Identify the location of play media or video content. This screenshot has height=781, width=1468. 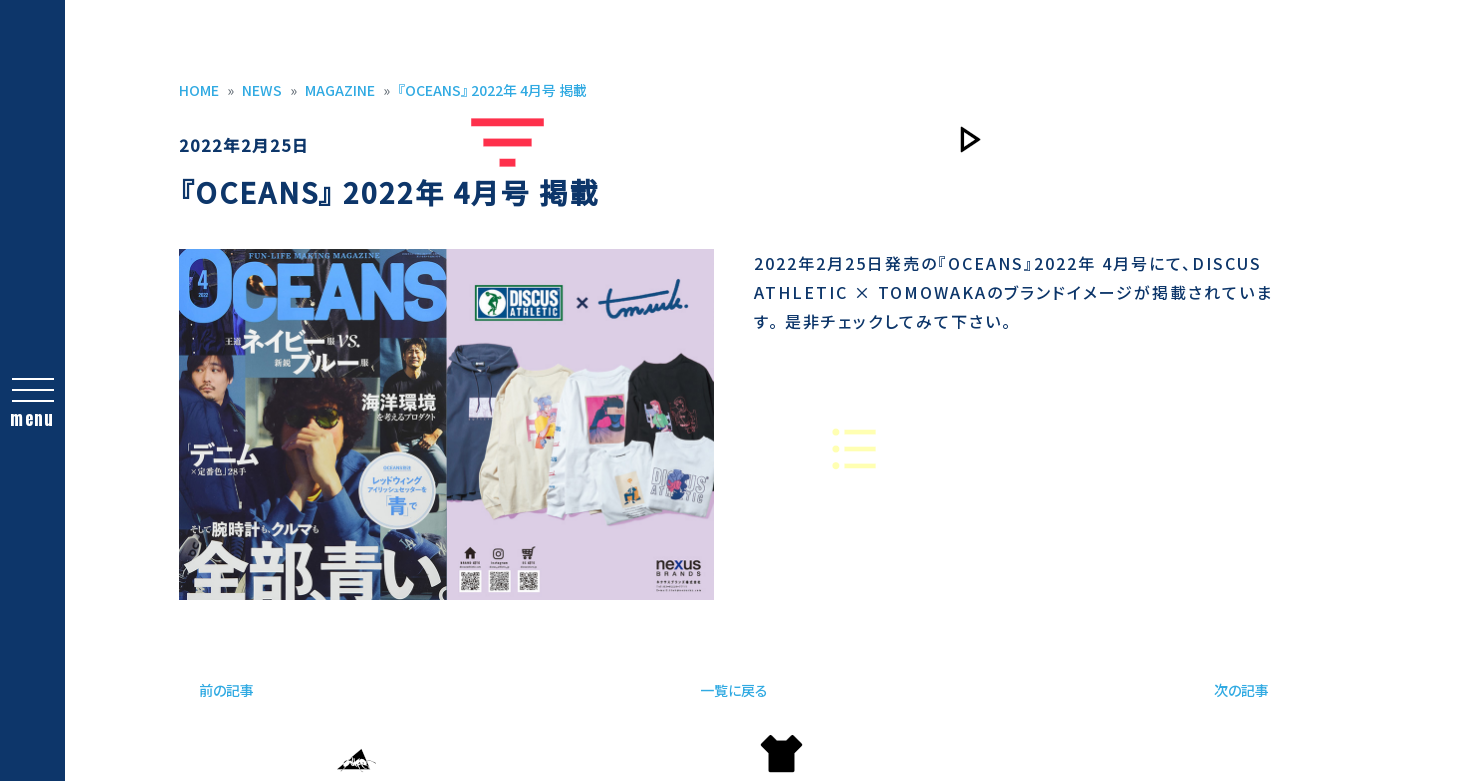
(967, 139).